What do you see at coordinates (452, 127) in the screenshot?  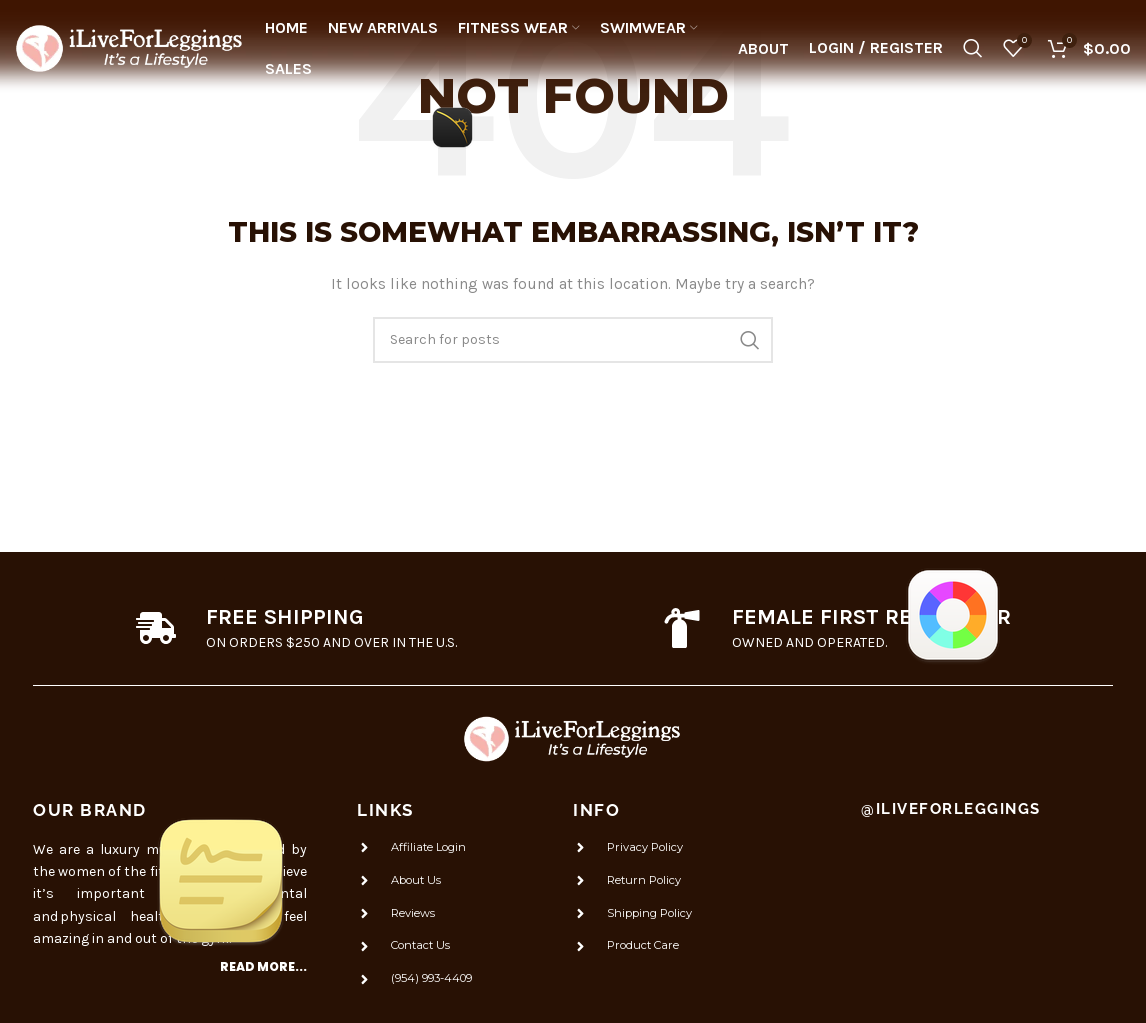 I see `launch the starbound game` at bounding box center [452, 127].